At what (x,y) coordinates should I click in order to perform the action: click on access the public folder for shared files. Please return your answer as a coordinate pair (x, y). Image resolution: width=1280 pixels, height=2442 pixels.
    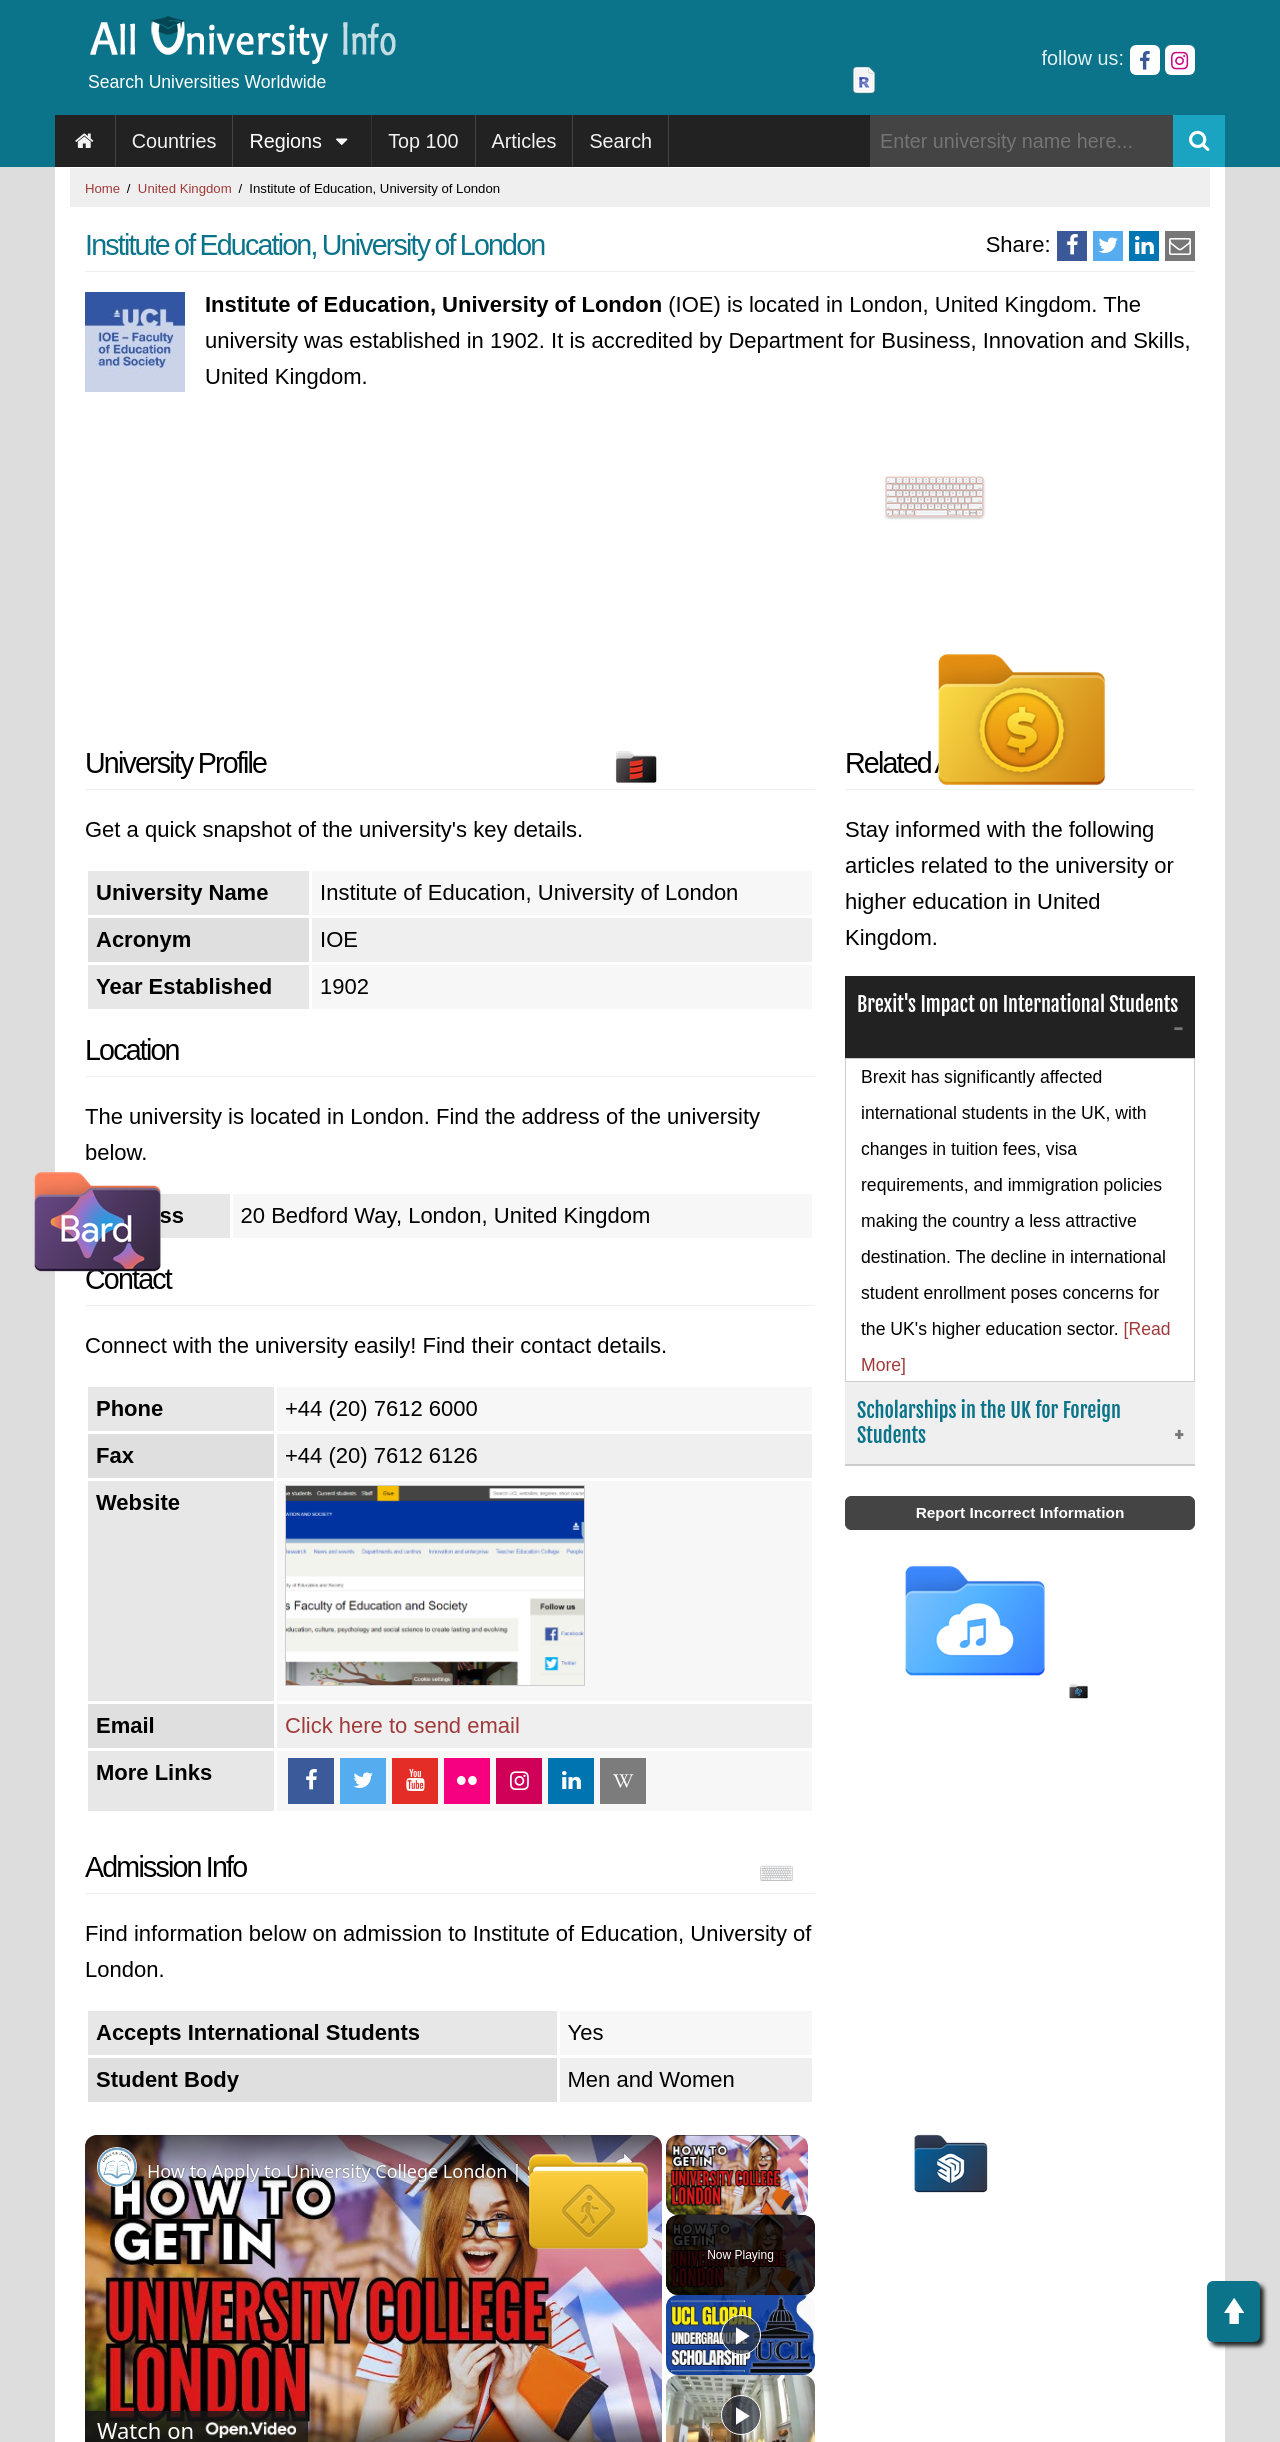
    Looking at the image, I should click on (588, 2201).